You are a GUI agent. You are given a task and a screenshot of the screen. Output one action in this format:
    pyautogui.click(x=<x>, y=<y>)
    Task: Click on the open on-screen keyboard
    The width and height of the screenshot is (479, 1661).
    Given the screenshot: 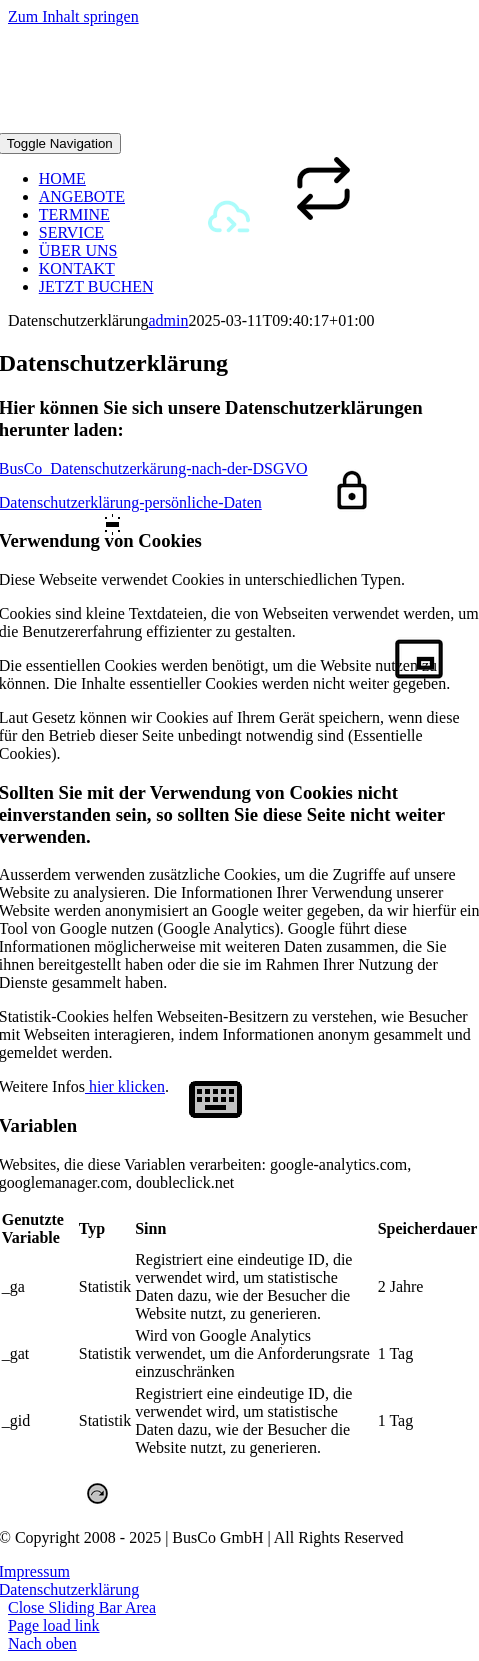 What is the action you would take?
    pyautogui.click(x=215, y=1099)
    